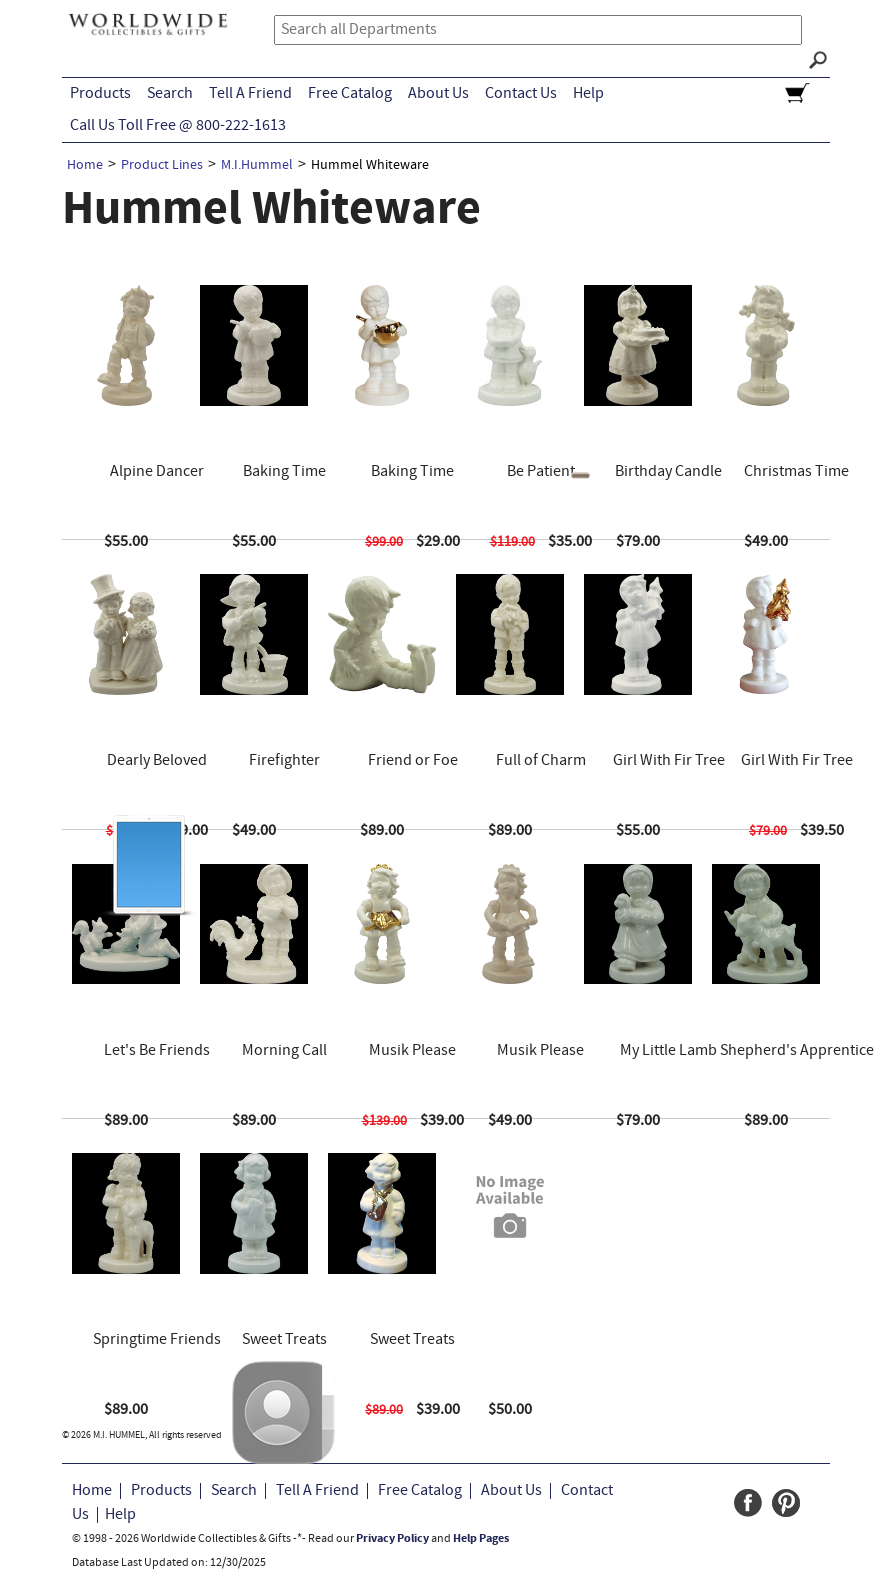  What do you see at coordinates (149, 865) in the screenshot?
I see `iPad Pro with cellular connectivity` at bounding box center [149, 865].